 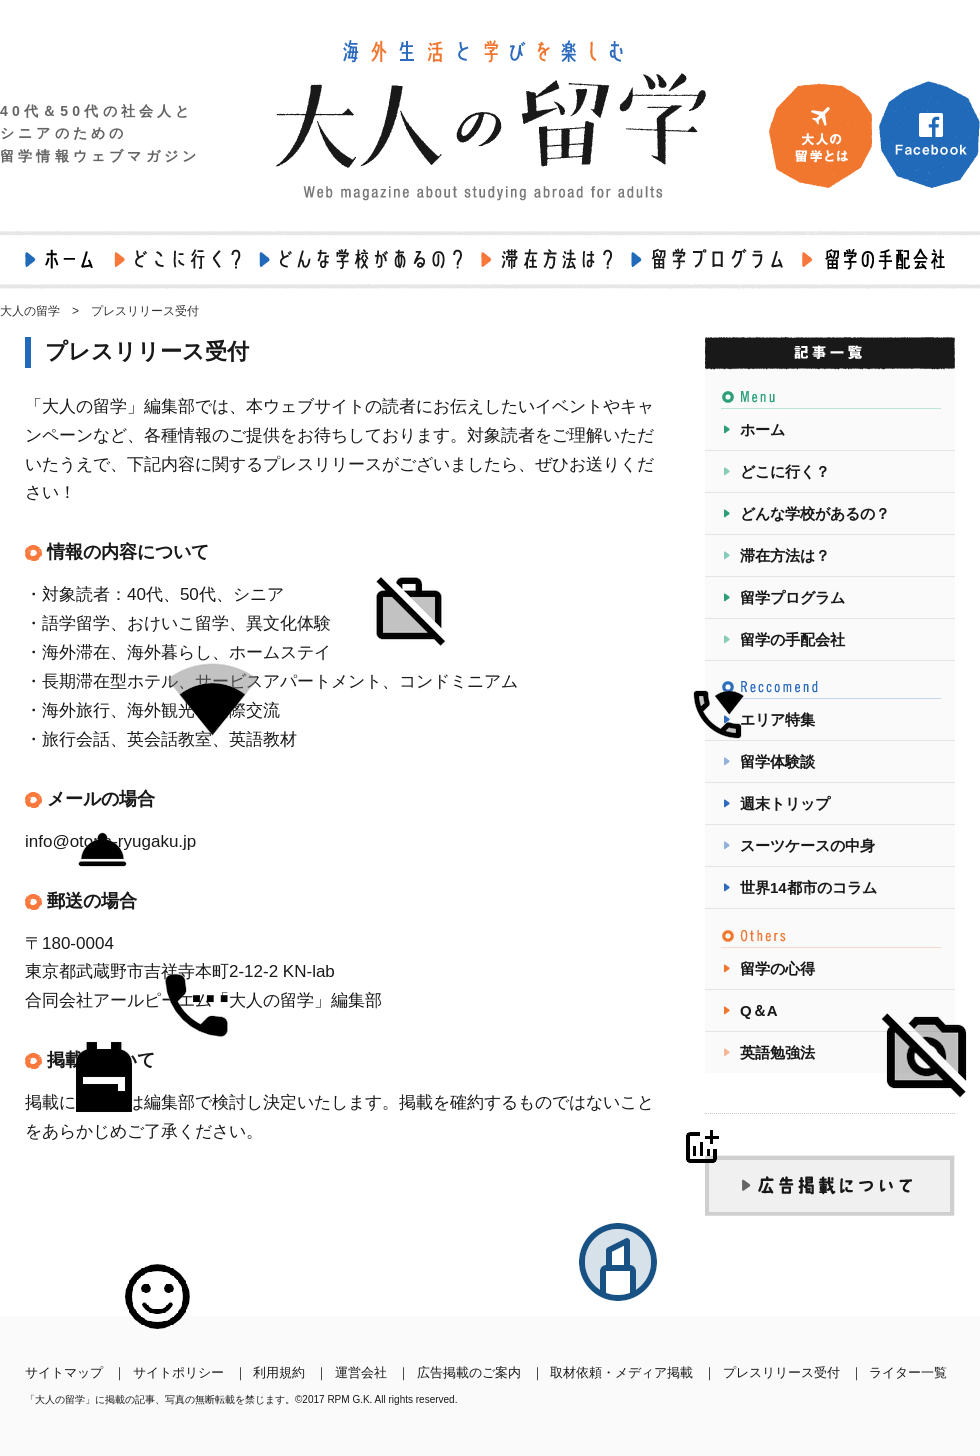 What do you see at coordinates (618, 1262) in the screenshot?
I see `activate highlighter tool for text markup` at bounding box center [618, 1262].